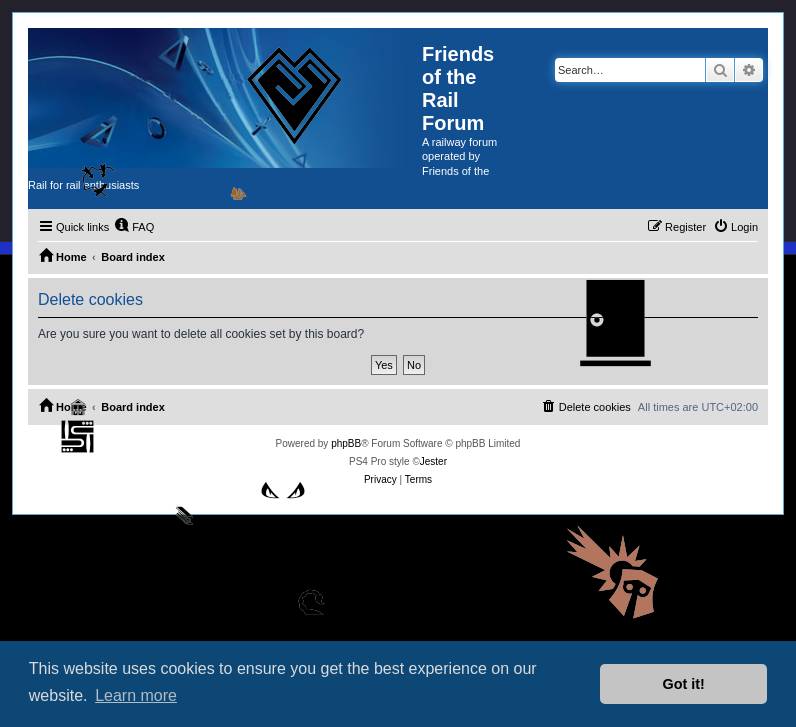 This screenshot has width=796, height=727. What do you see at coordinates (97, 179) in the screenshot?
I see `indicates territory expansion or takeover in strategy games` at bounding box center [97, 179].